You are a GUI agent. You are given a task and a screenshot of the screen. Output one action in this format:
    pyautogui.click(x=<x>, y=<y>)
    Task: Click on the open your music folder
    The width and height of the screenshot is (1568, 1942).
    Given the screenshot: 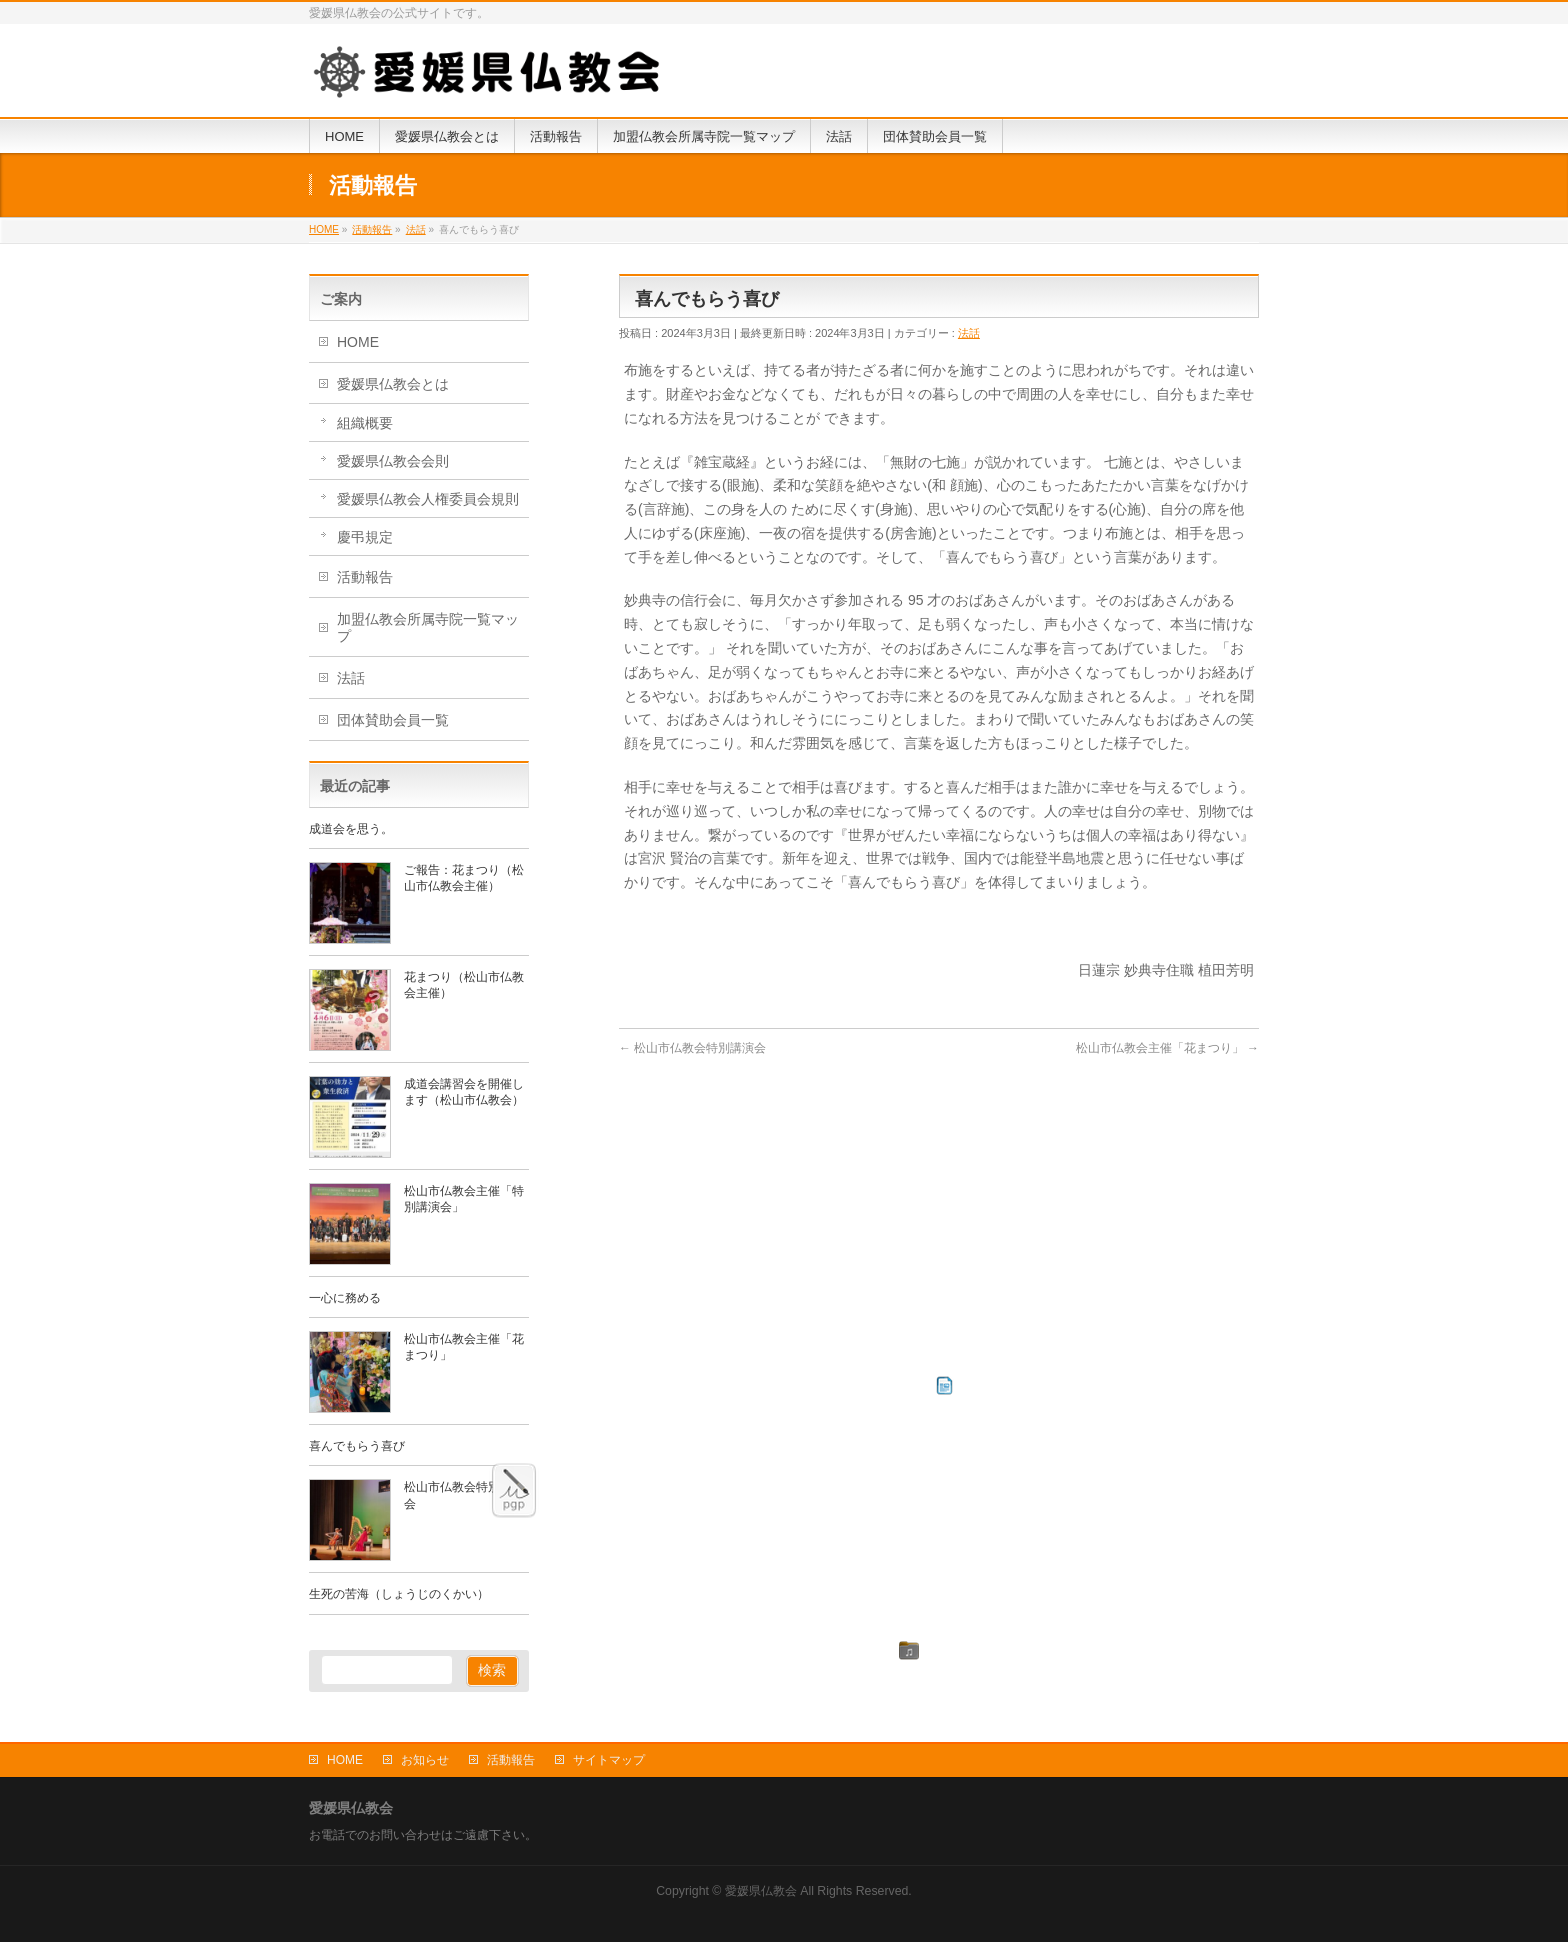 What is the action you would take?
    pyautogui.click(x=909, y=1650)
    